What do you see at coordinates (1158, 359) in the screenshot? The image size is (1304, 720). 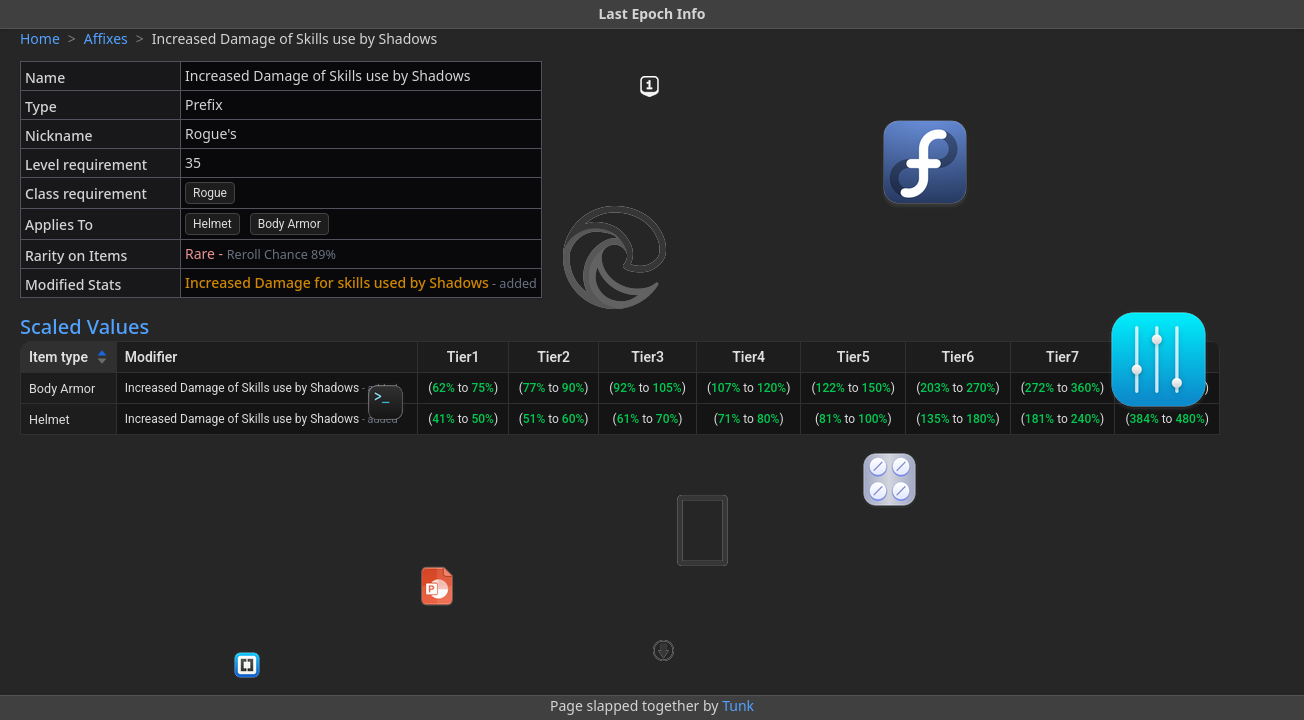 I see `open easyeffects audio processing app` at bounding box center [1158, 359].